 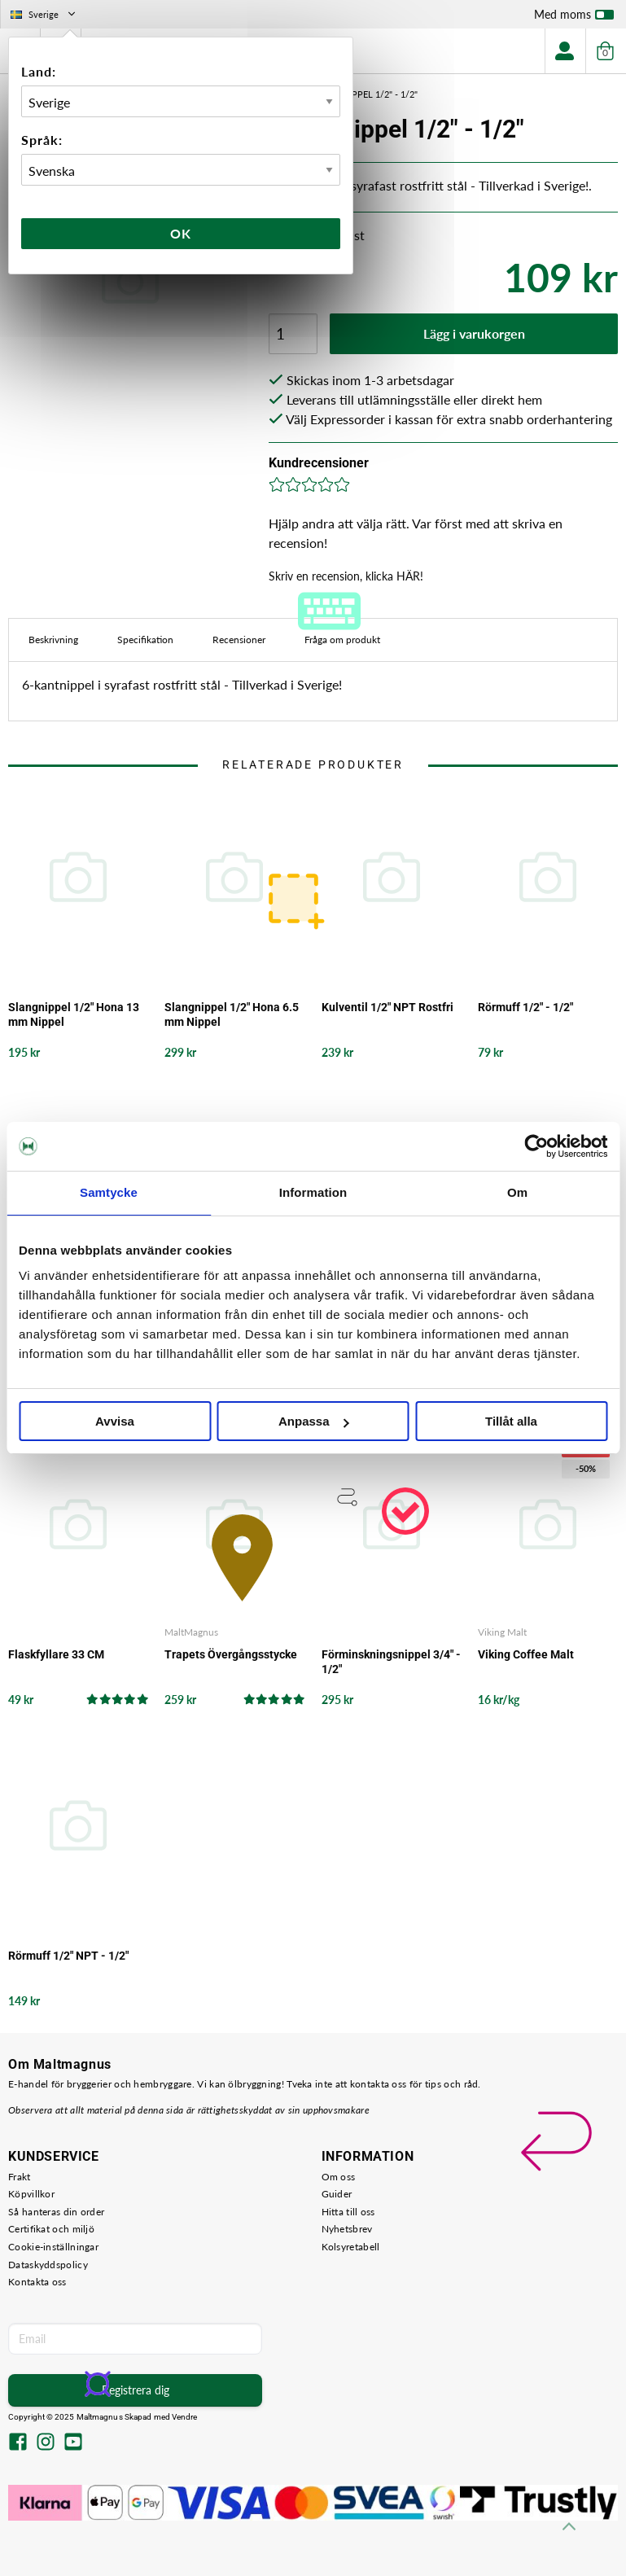 What do you see at coordinates (242, 1557) in the screenshot?
I see `view current location on map` at bounding box center [242, 1557].